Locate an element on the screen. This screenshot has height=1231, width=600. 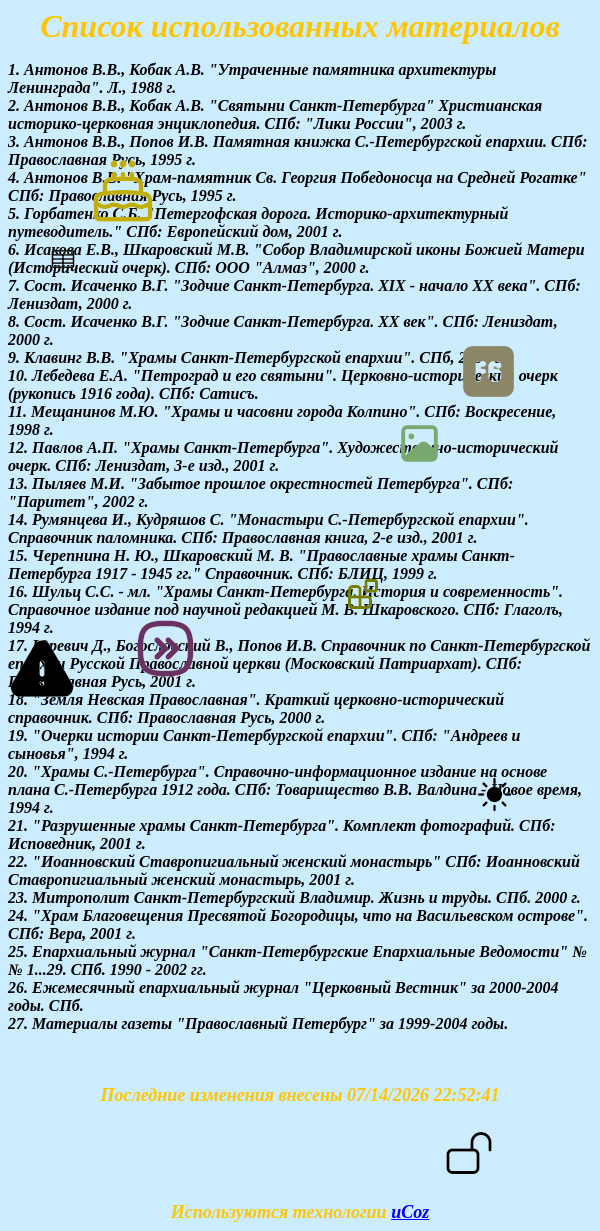
access modular components or building blocks is located at coordinates (363, 594).